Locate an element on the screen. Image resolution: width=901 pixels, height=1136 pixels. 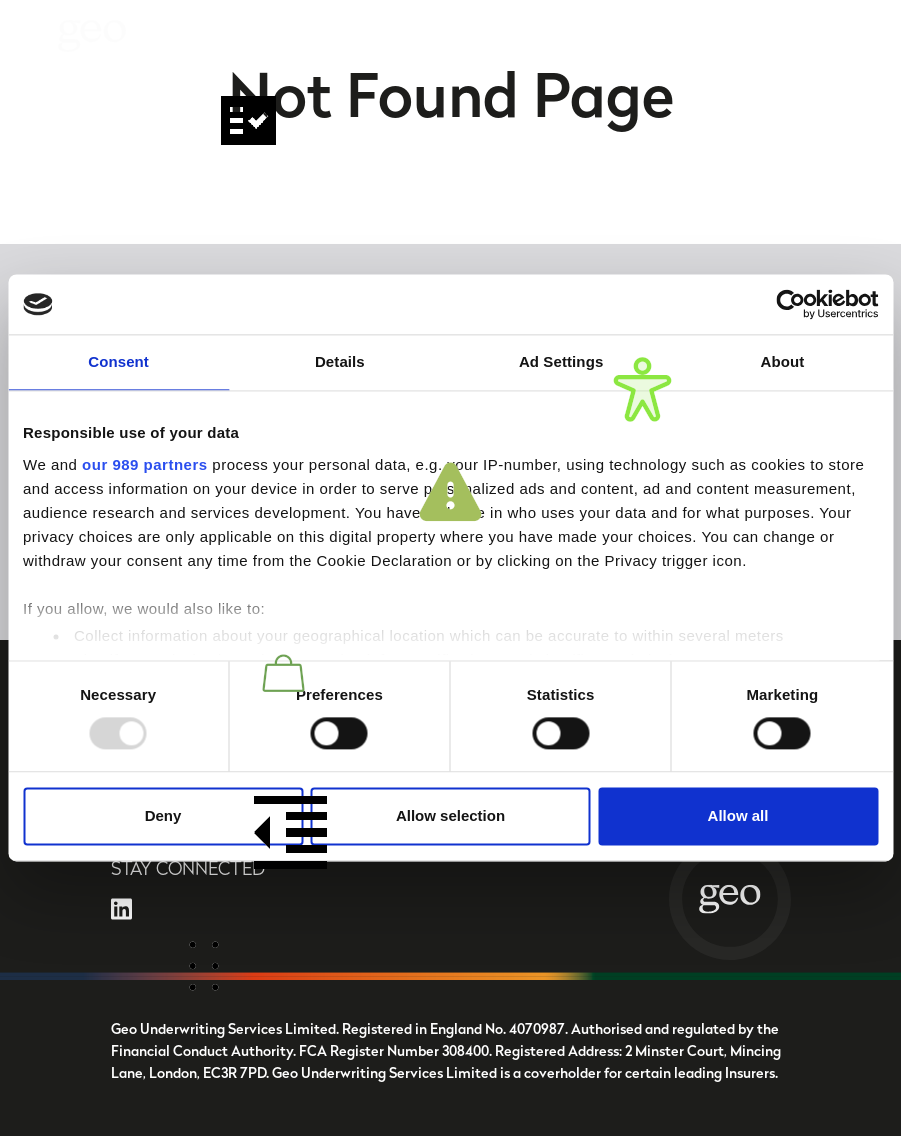
indicates a warning or important alert is located at coordinates (450, 493).